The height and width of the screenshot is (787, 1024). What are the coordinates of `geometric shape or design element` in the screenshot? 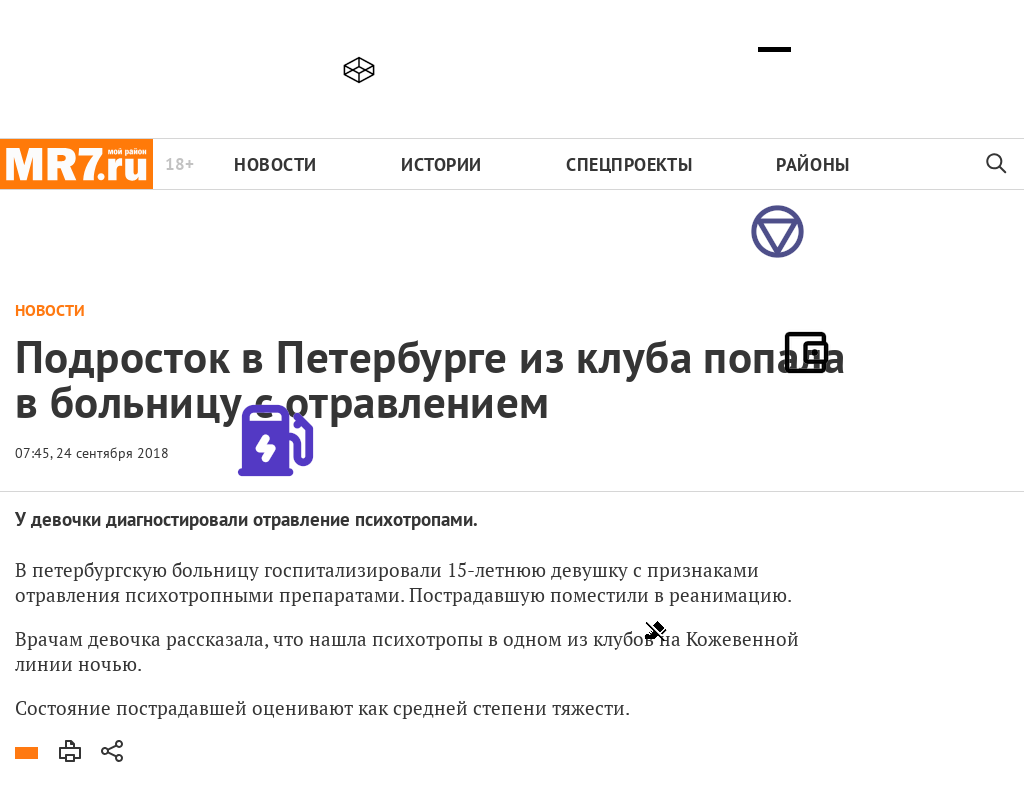 It's located at (777, 231).